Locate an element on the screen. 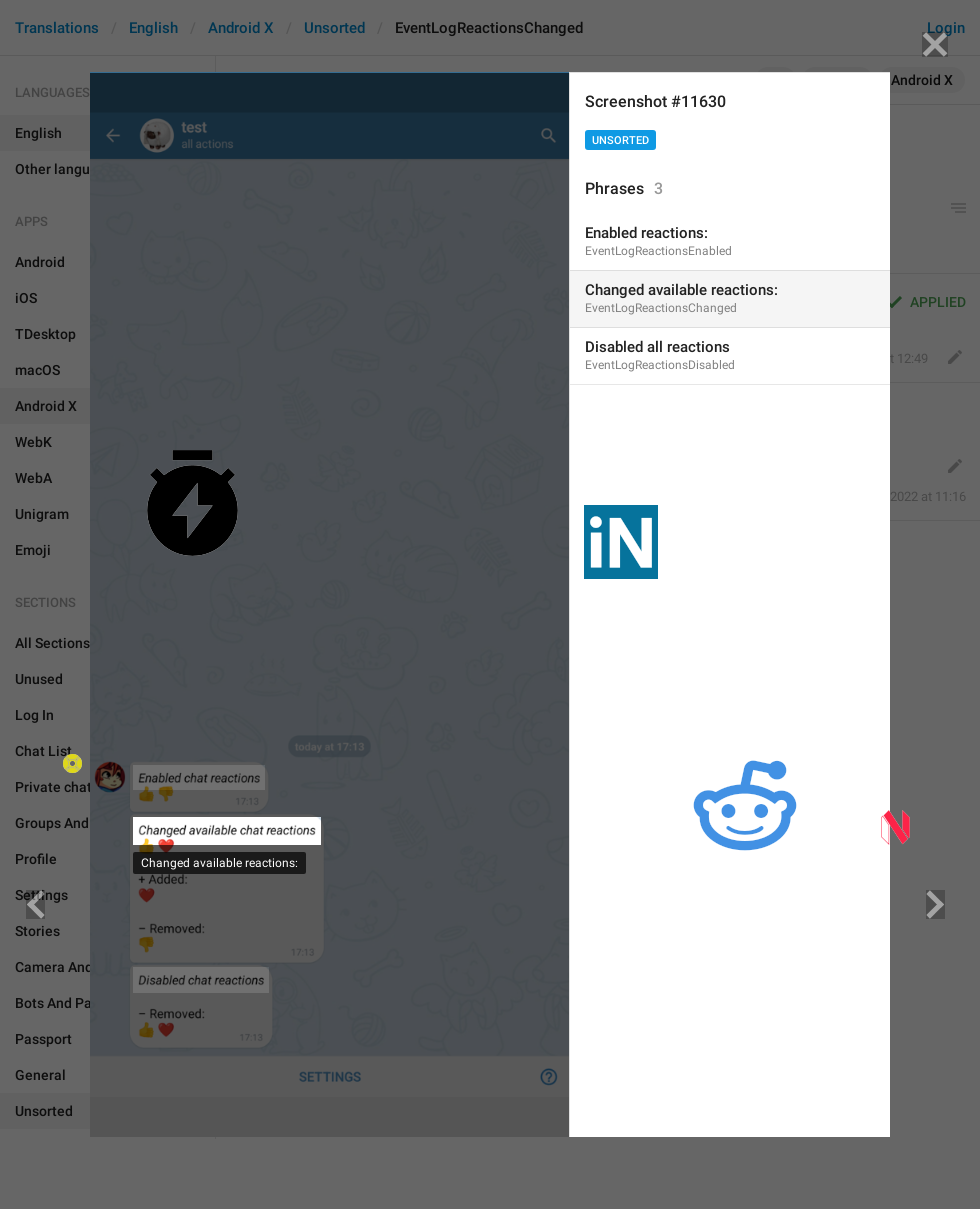 The image size is (980, 1209). start a quick timer or speed countdown is located at coordinates (192, 505).